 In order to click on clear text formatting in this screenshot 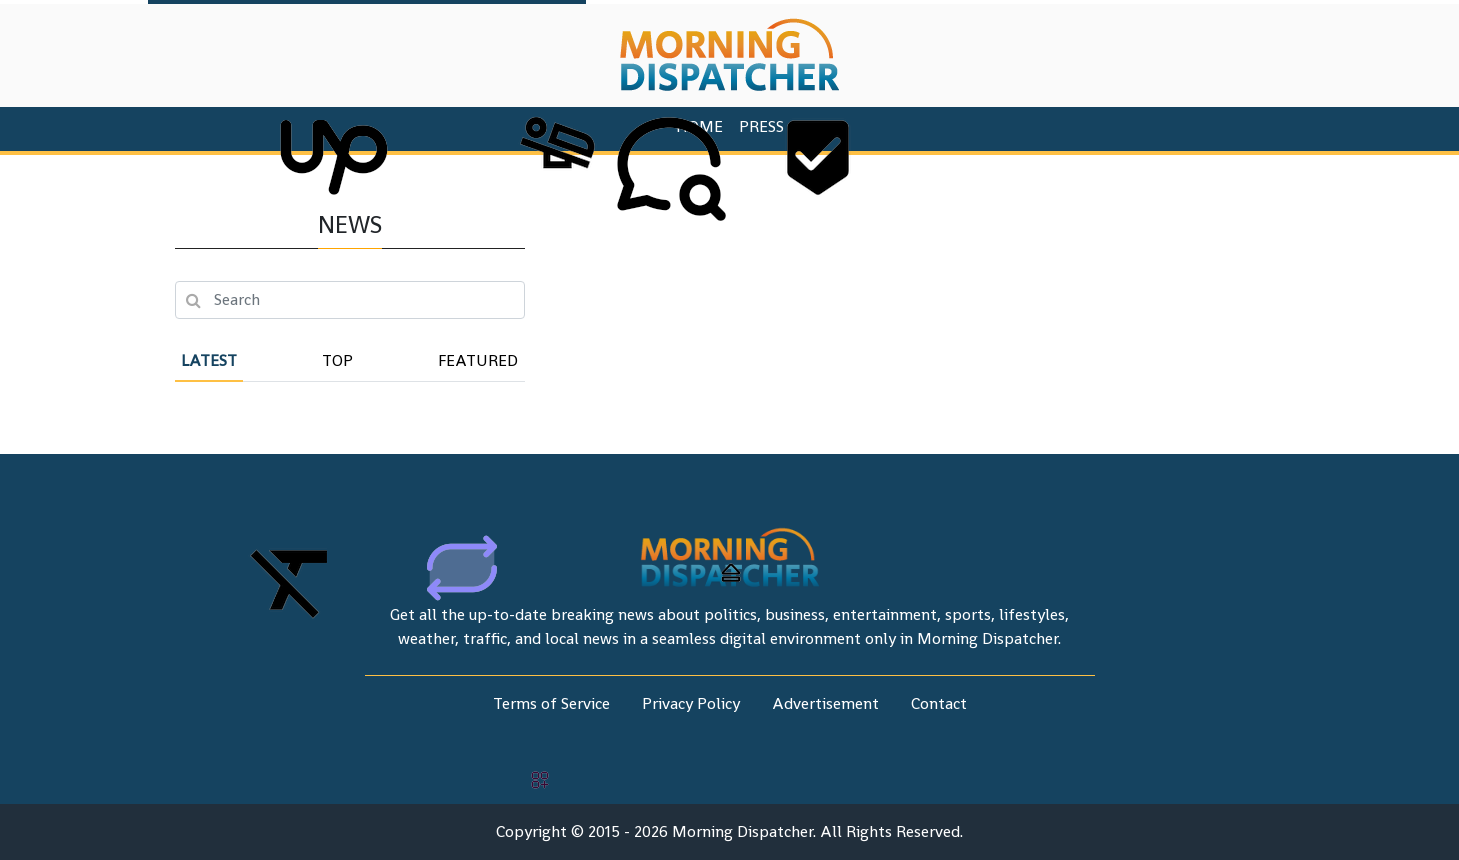, I will do `click(293, 580)`.